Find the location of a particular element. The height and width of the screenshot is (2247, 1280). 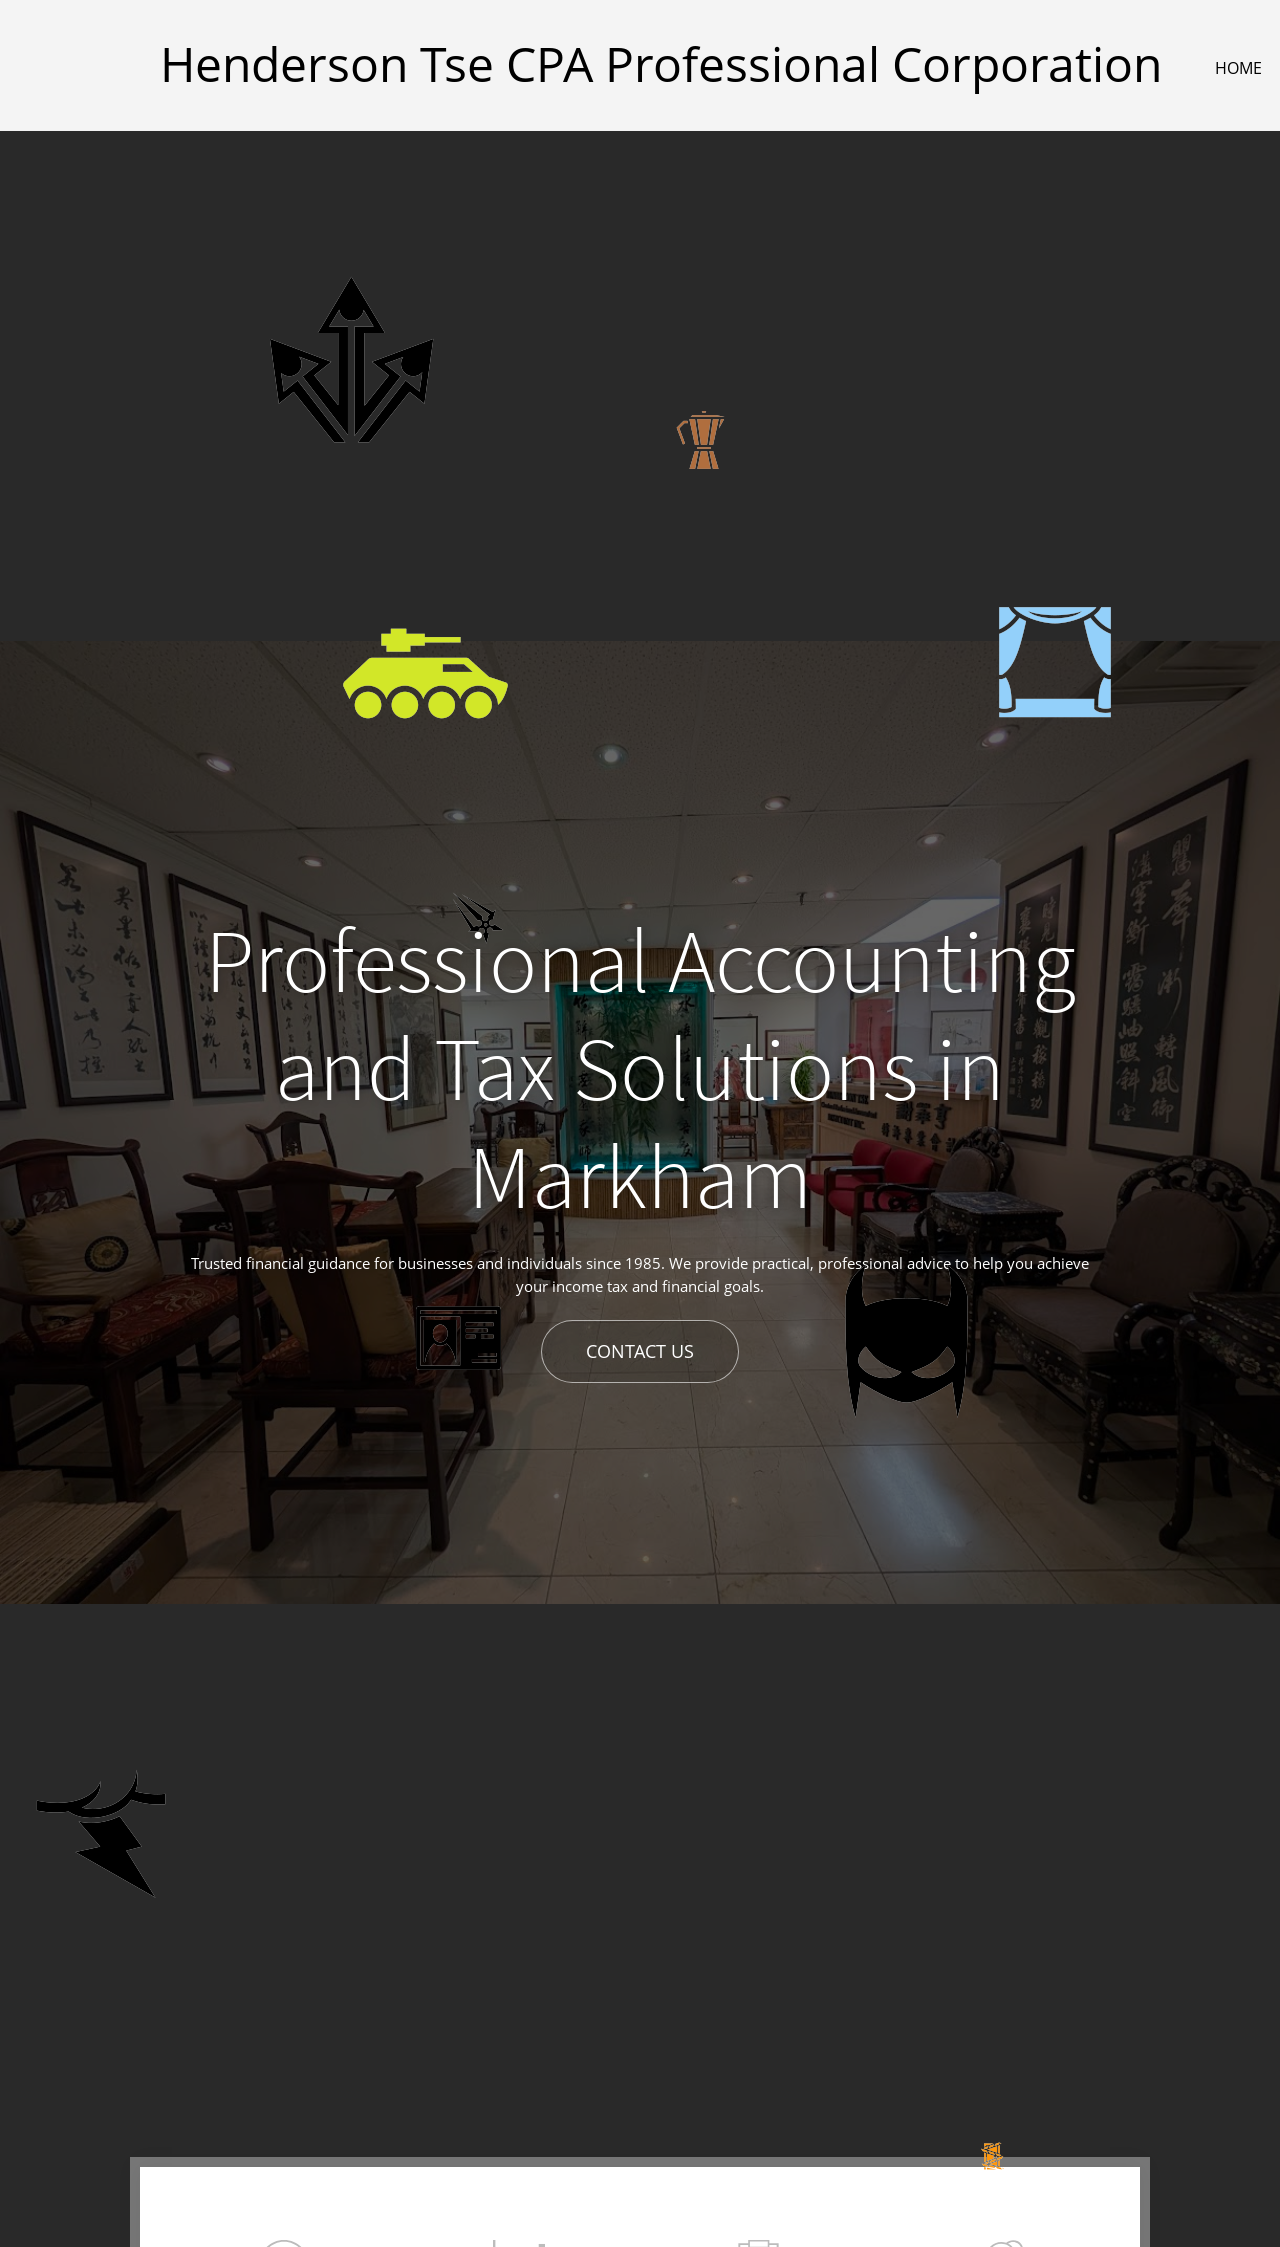

browse coffee brewing recipes is located at coordinates (704, 440).